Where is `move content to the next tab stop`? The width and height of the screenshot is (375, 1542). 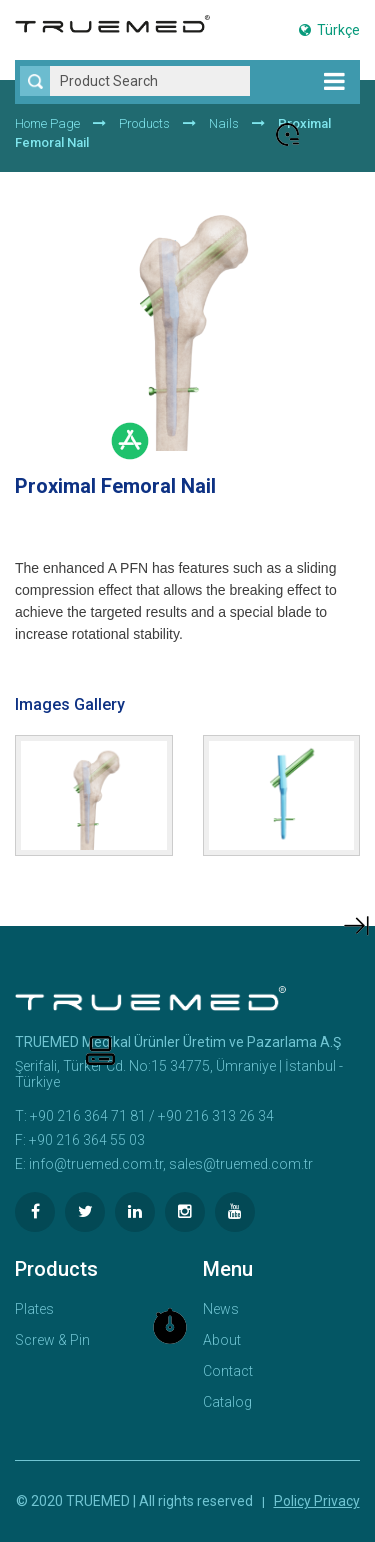
move content to the next tab stop is located at coordinates (357, 926).